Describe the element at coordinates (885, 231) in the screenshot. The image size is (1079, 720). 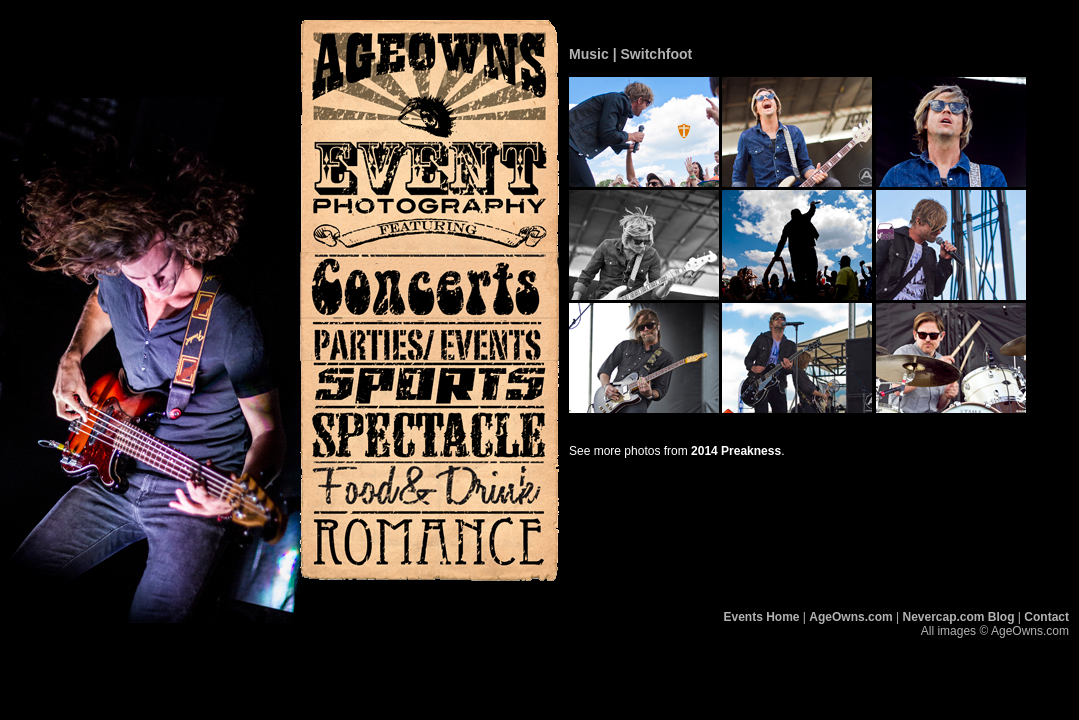
I see `access your shopping bag or cart` at that location.